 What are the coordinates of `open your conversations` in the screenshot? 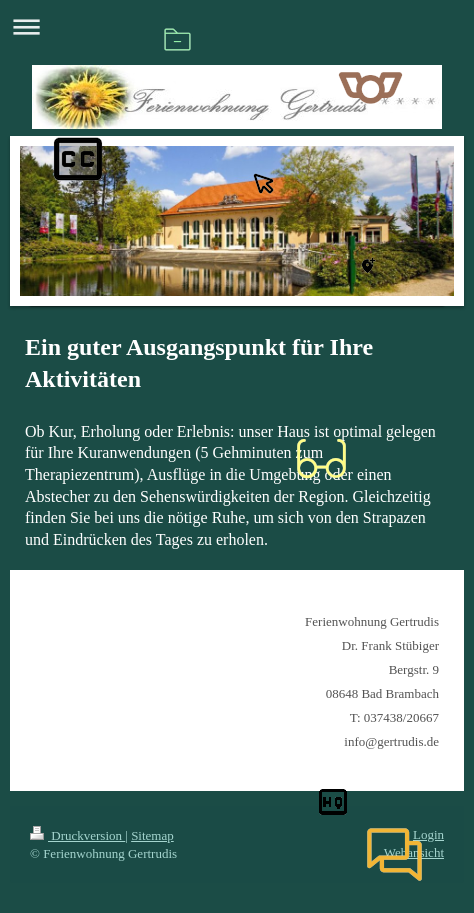 It's located at (394, 853).